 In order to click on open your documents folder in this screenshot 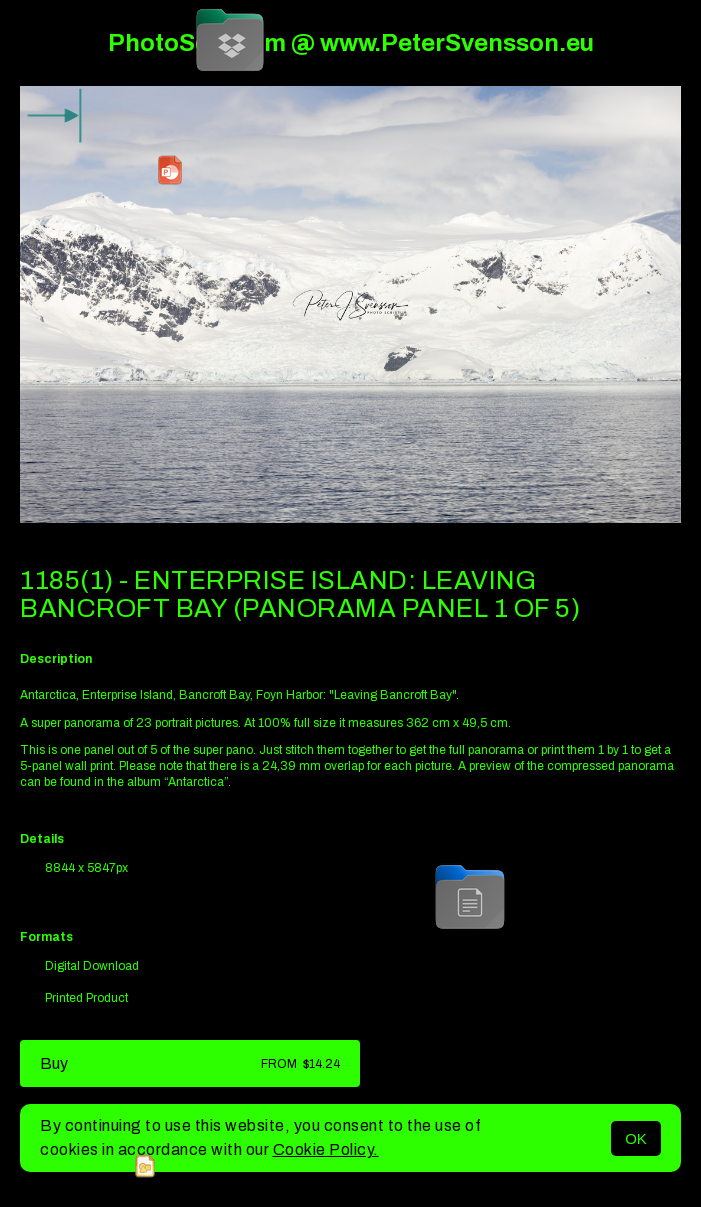, I will do `click(470, 897)`.